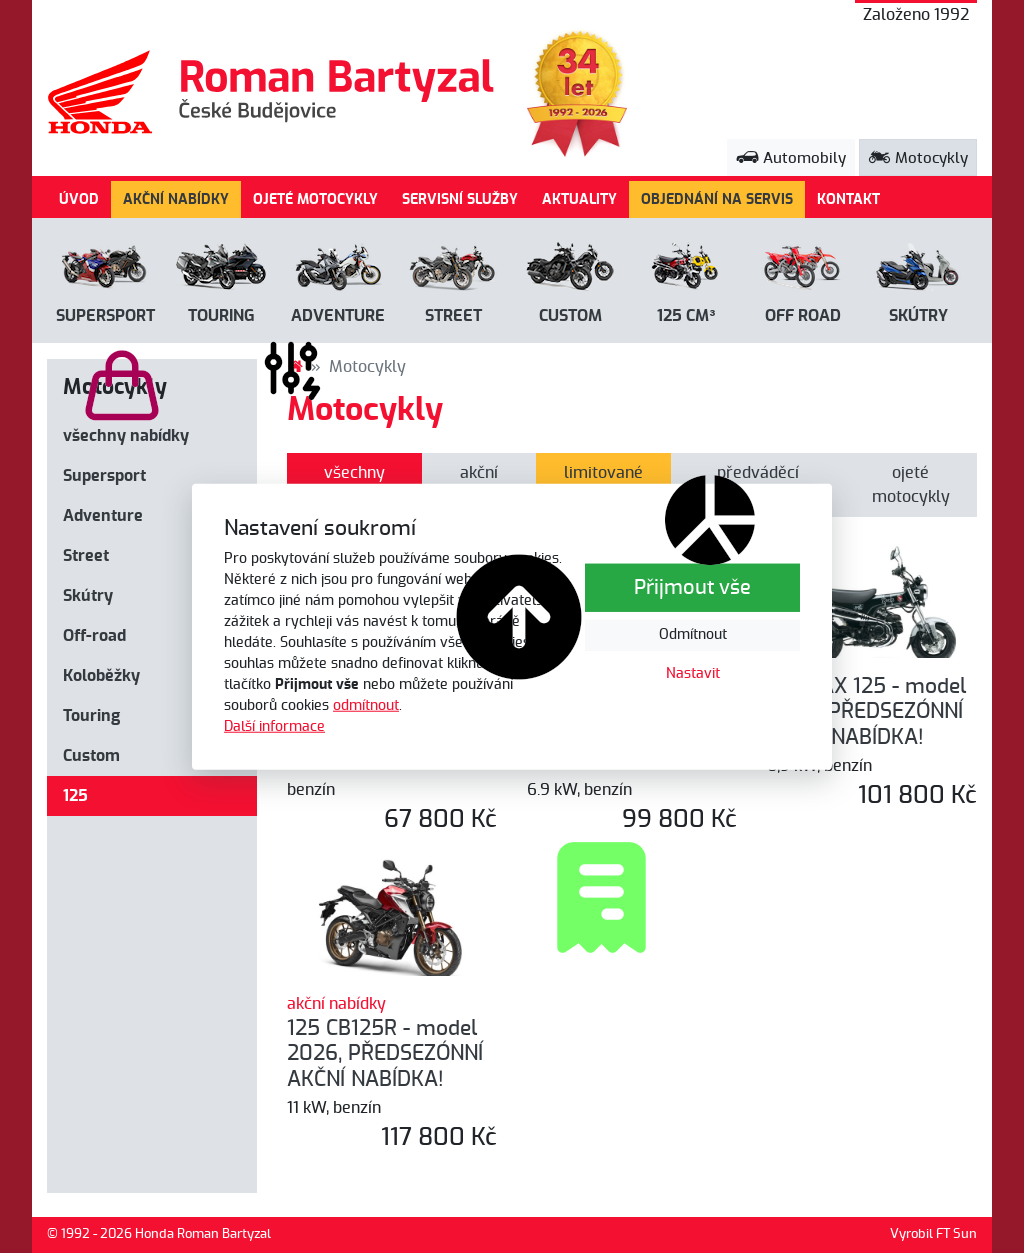 The width and height of the screenshot is (1024, 1253). What do you see at coordinates (291, 368) in the screenshot?
I see `quick settings with power optimization` at bounding box center [291, 368].